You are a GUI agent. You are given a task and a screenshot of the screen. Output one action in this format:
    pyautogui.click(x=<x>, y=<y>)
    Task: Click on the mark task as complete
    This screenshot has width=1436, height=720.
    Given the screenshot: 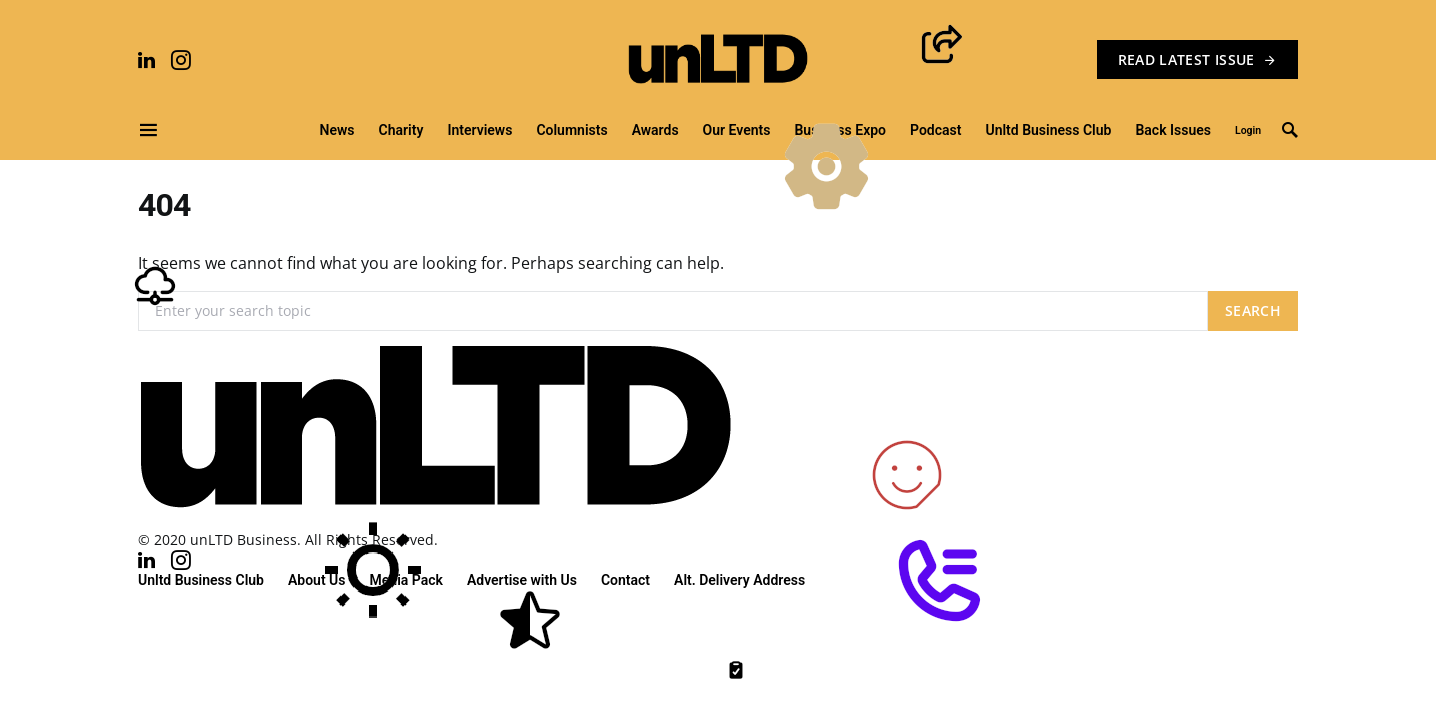 What is the action you would take?
    pyautogui.click(x=736, y=670)
    